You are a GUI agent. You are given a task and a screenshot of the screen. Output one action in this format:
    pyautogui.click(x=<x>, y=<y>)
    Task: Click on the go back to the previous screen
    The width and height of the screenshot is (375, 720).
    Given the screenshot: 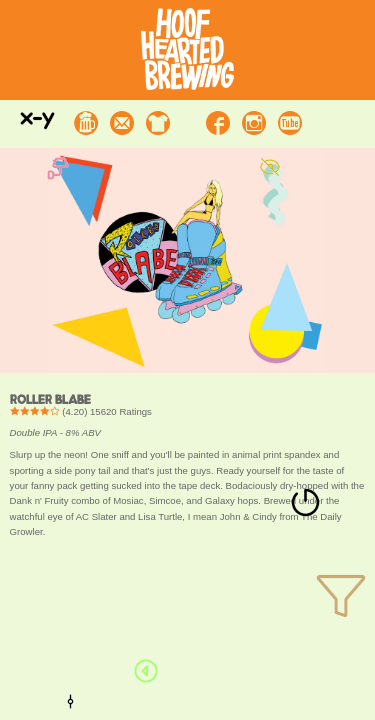 What is the action you would take?
    pyautogui.click(x=146, y=671)
    